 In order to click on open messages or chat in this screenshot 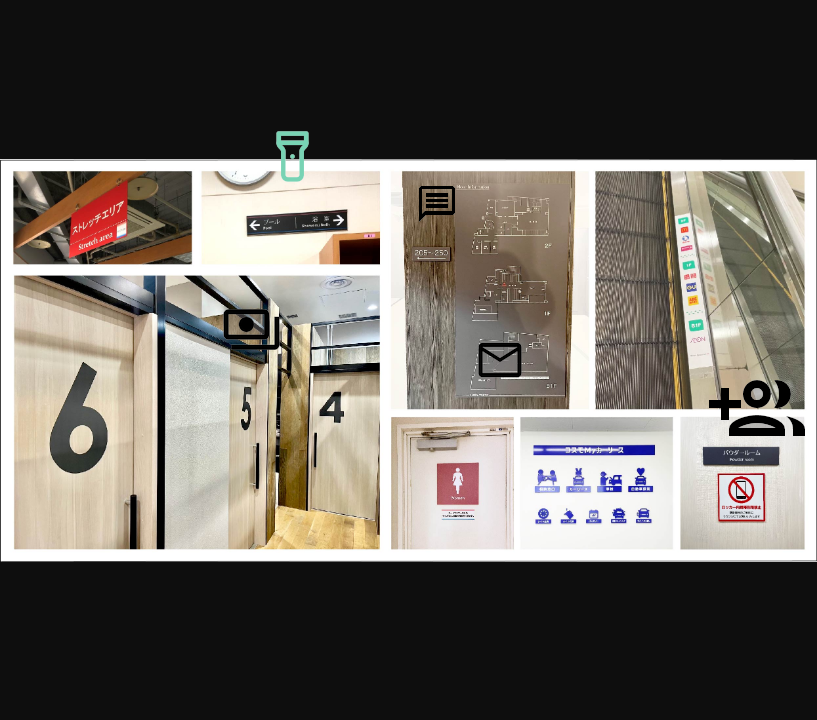, I will do `click(437, 204)`.